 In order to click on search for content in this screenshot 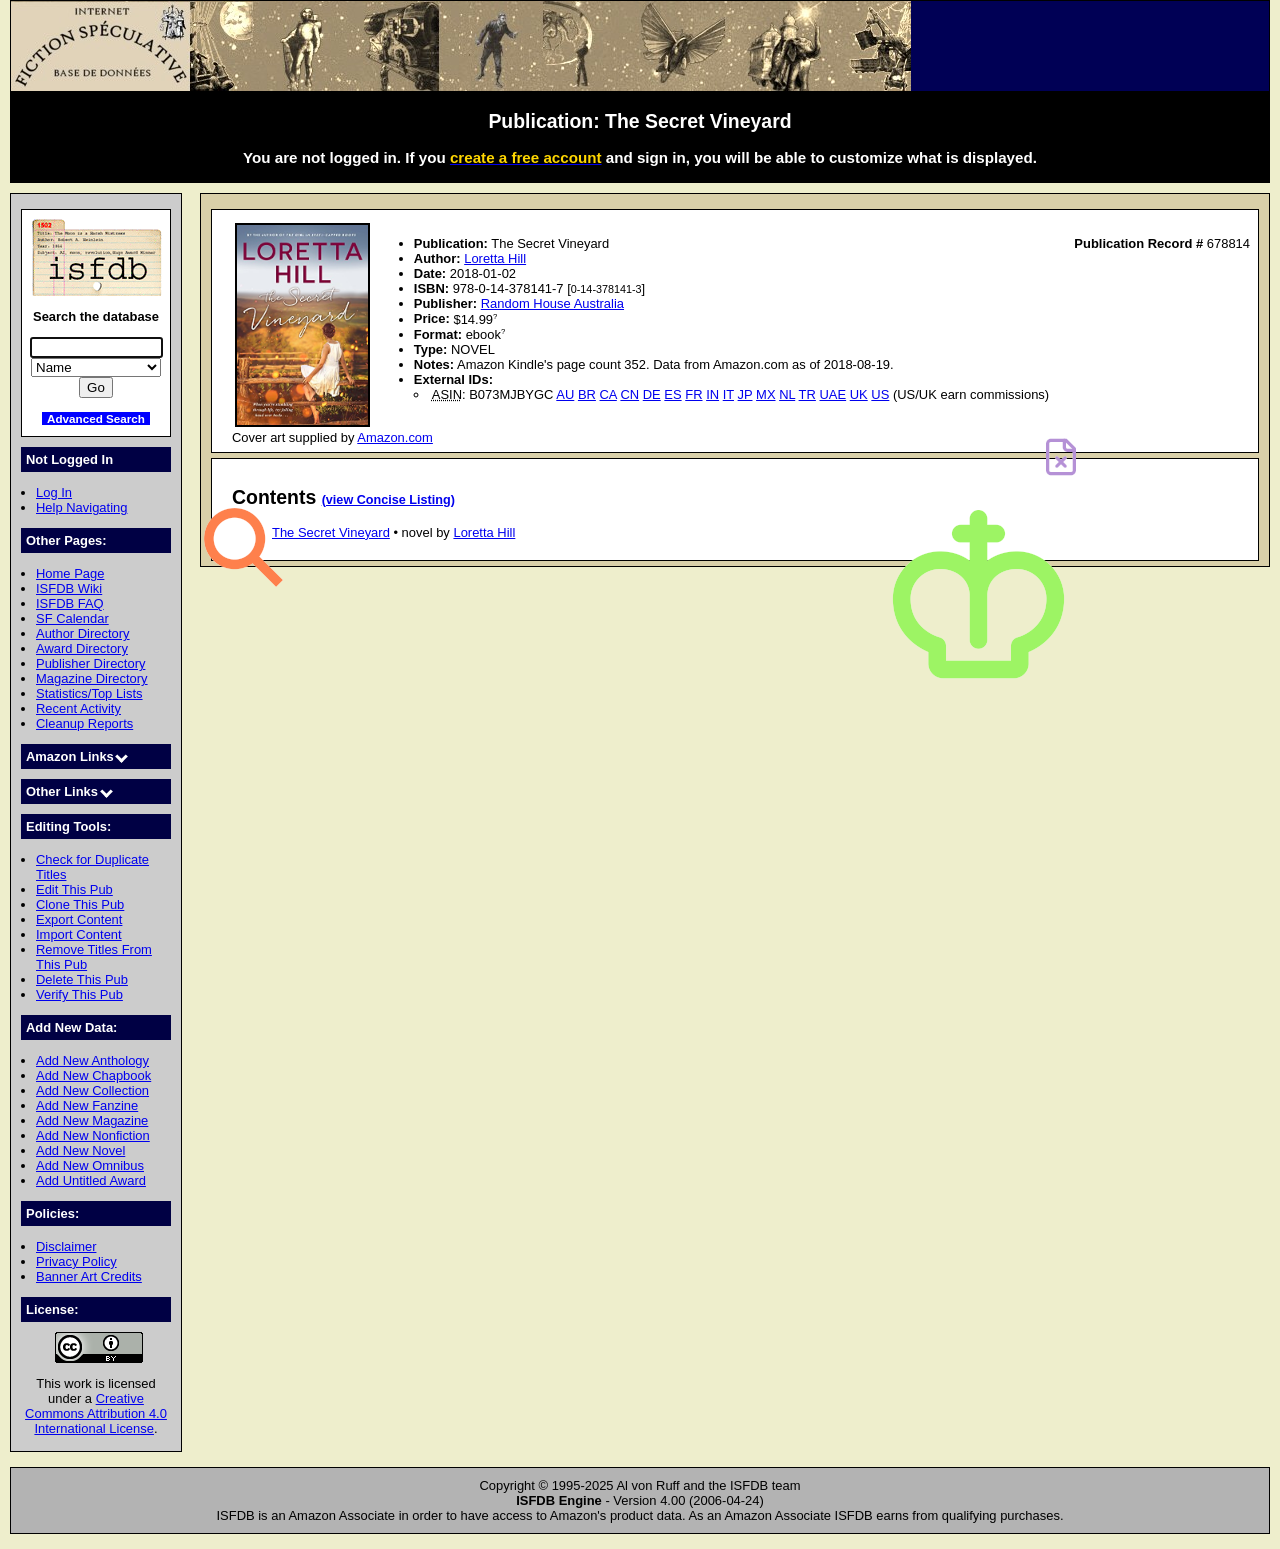, I will do `click(243, 547)`.